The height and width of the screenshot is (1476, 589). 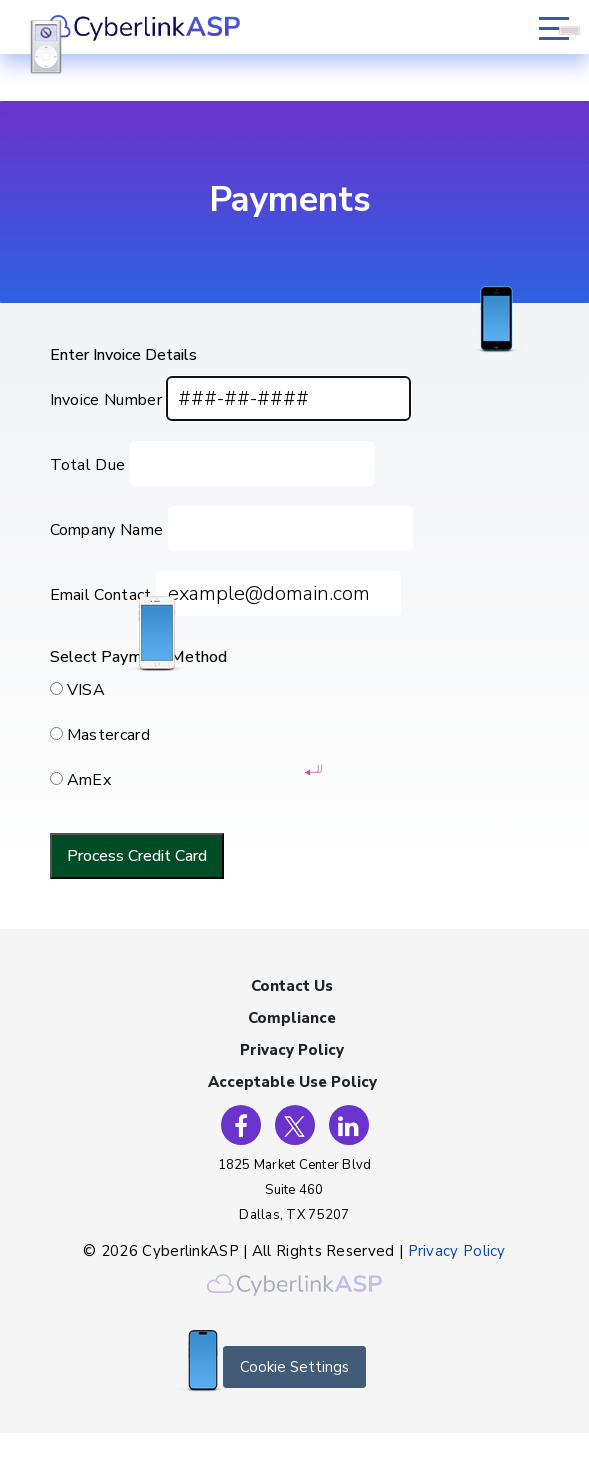 What do you see at coordinates (157, 634) in the screenshot?
I see `manage connected iPhone device` at bounding box center [157, 634].